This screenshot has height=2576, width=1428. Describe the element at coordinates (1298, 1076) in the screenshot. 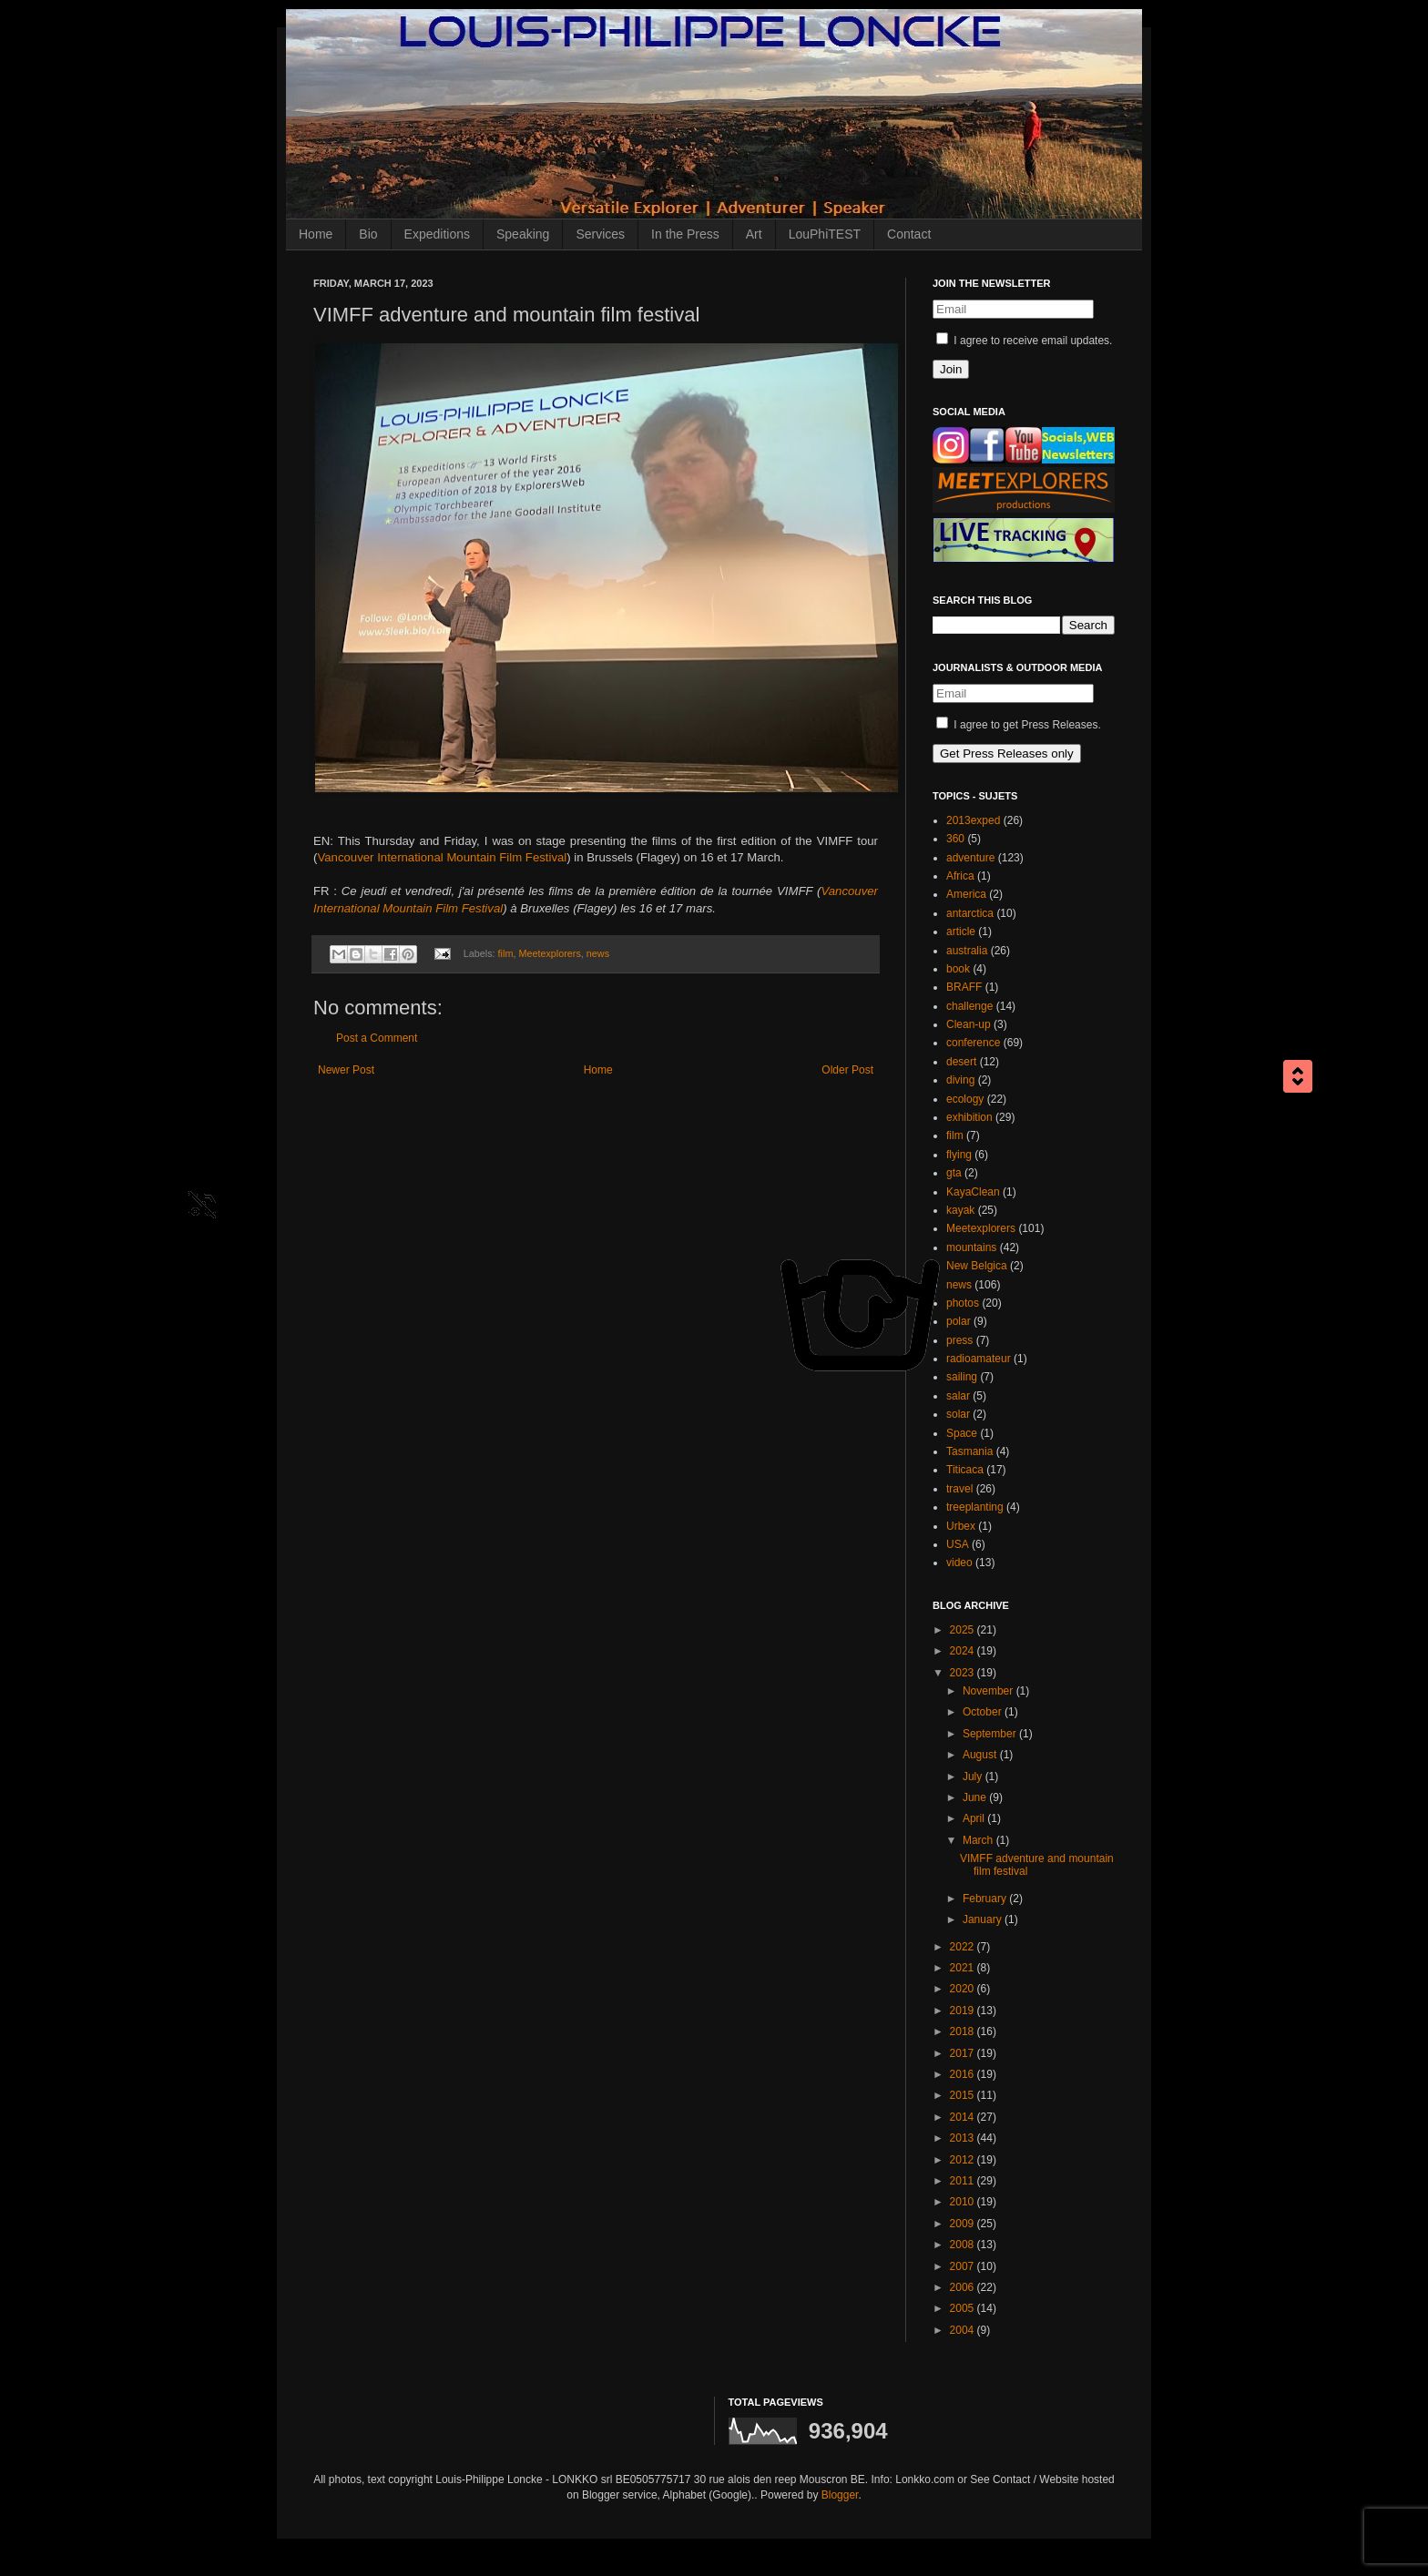

I see `access elevator controls or floor selection` at that location.